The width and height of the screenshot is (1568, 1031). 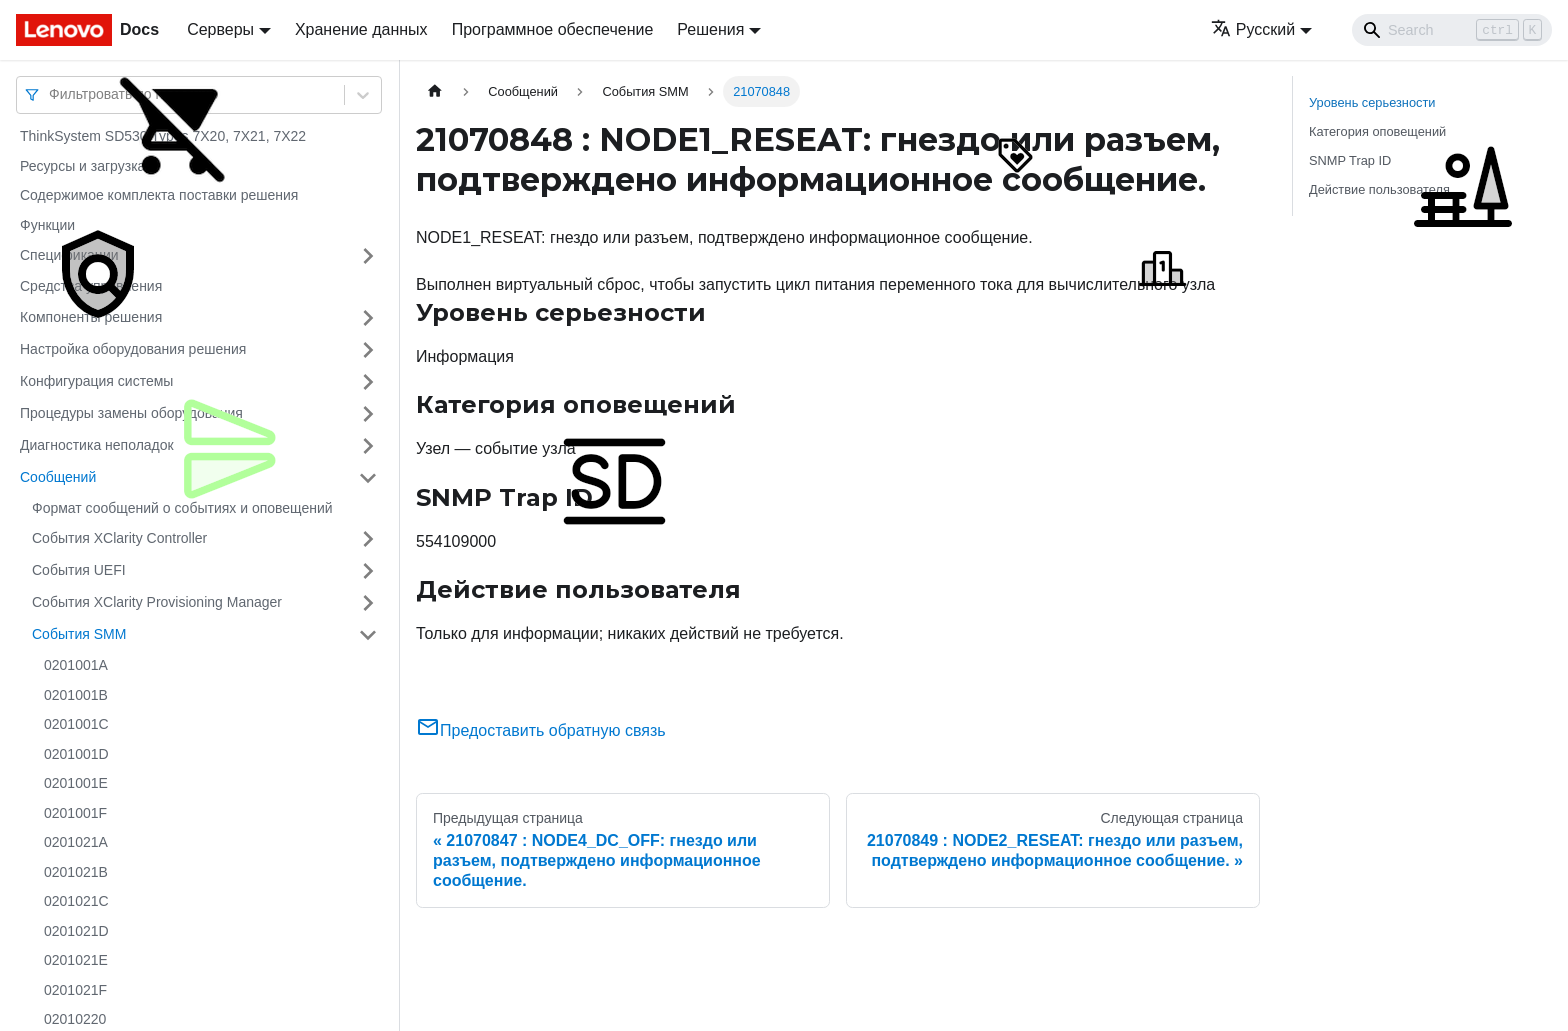 I want to click on remove item from shopping cart, so click(x=175, y=127).